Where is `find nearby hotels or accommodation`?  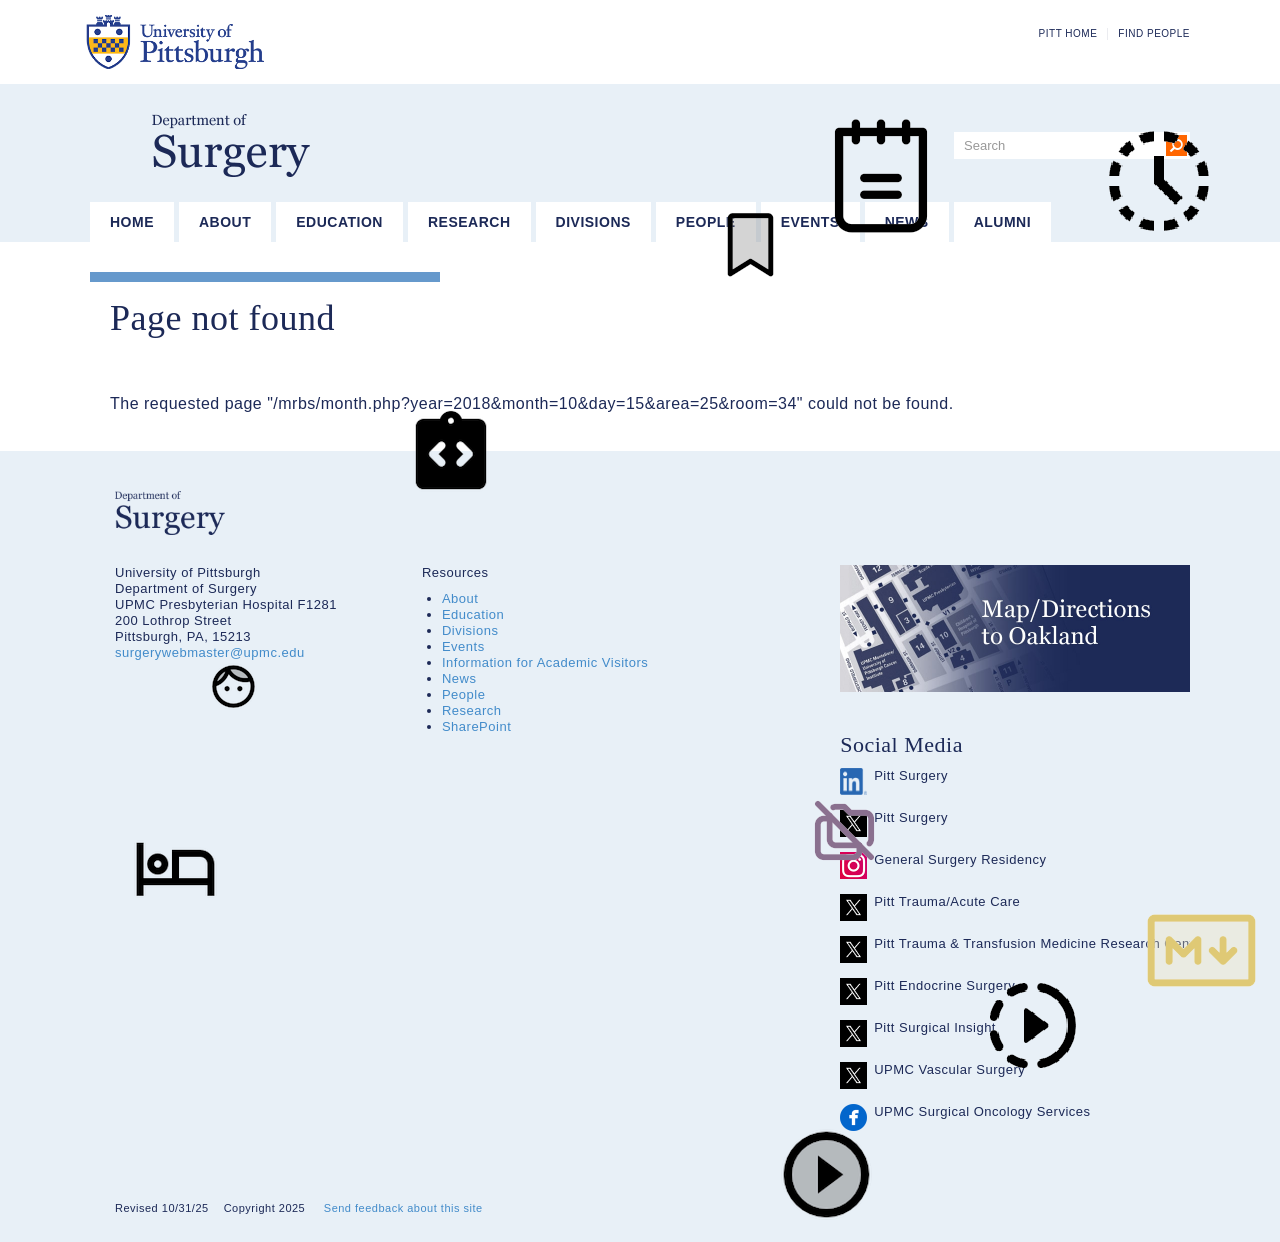
find nearby hotels or accommodation is located at coordinates (175, 867).